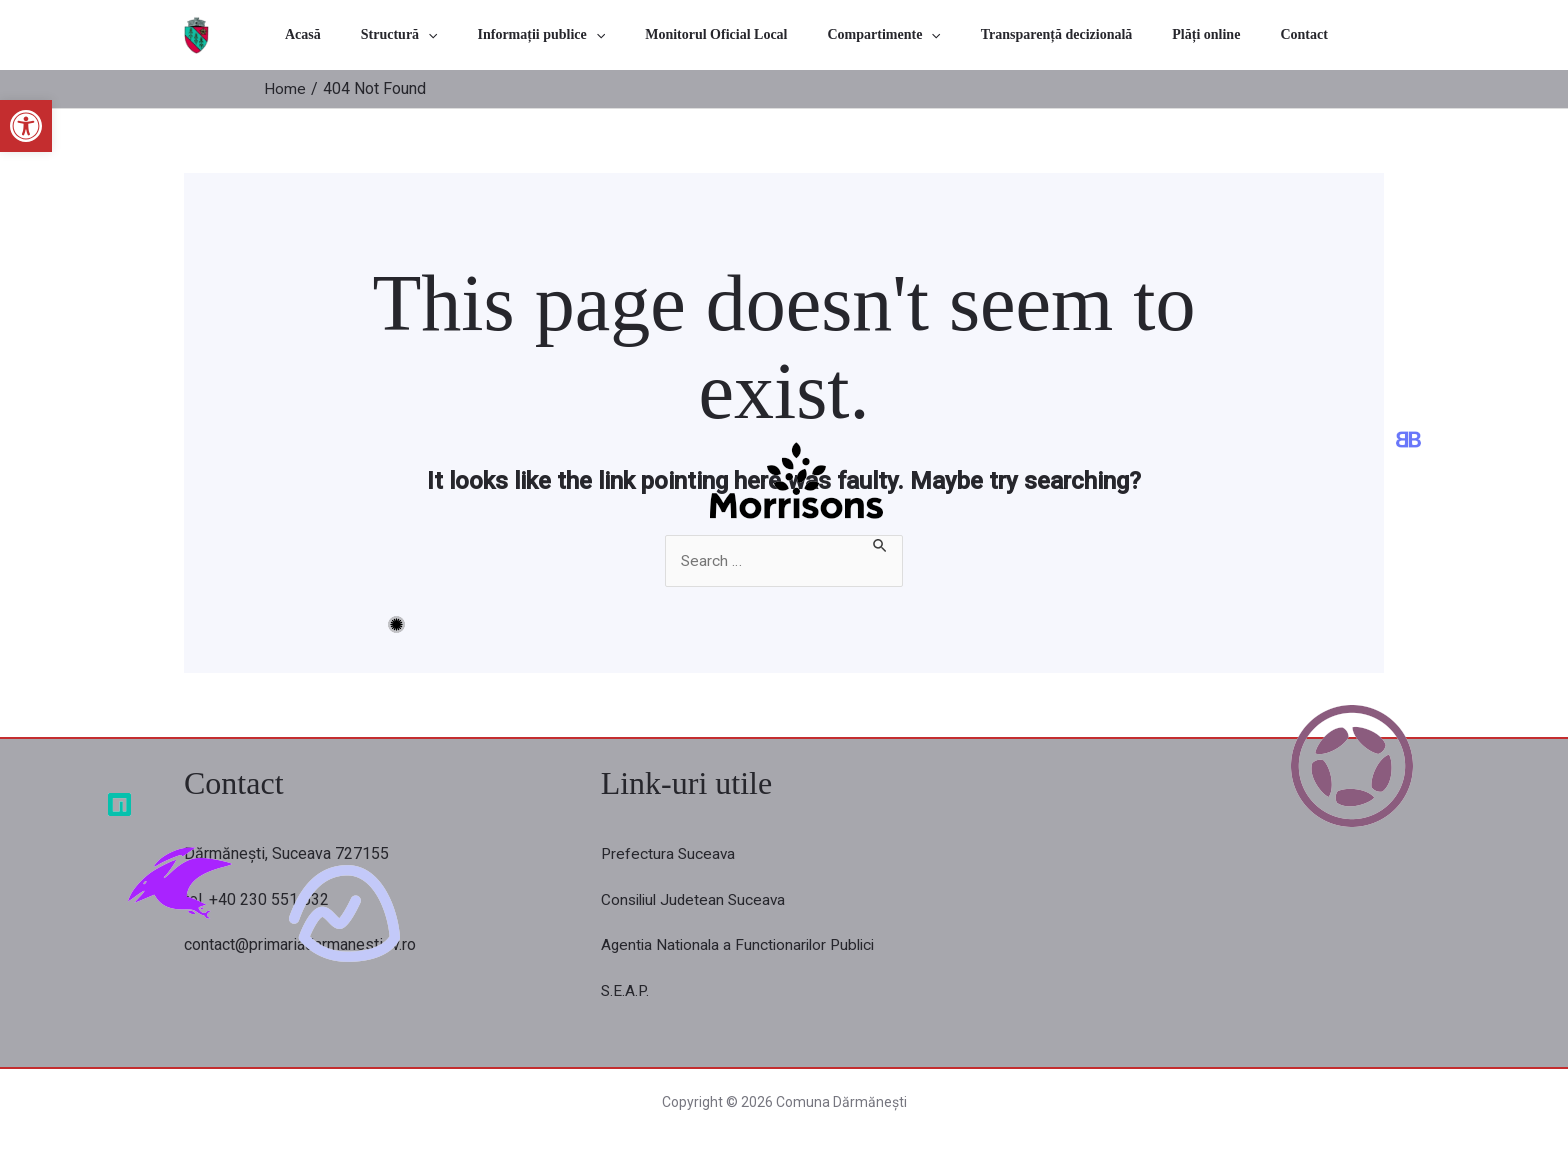 Image resolution: width=1568 pixels, height=1156 pixels. What do you see at coordinates (1408, 439) in the screenshot?
I see `NodeBB forum software logo` at bounding box center [1408, 439].